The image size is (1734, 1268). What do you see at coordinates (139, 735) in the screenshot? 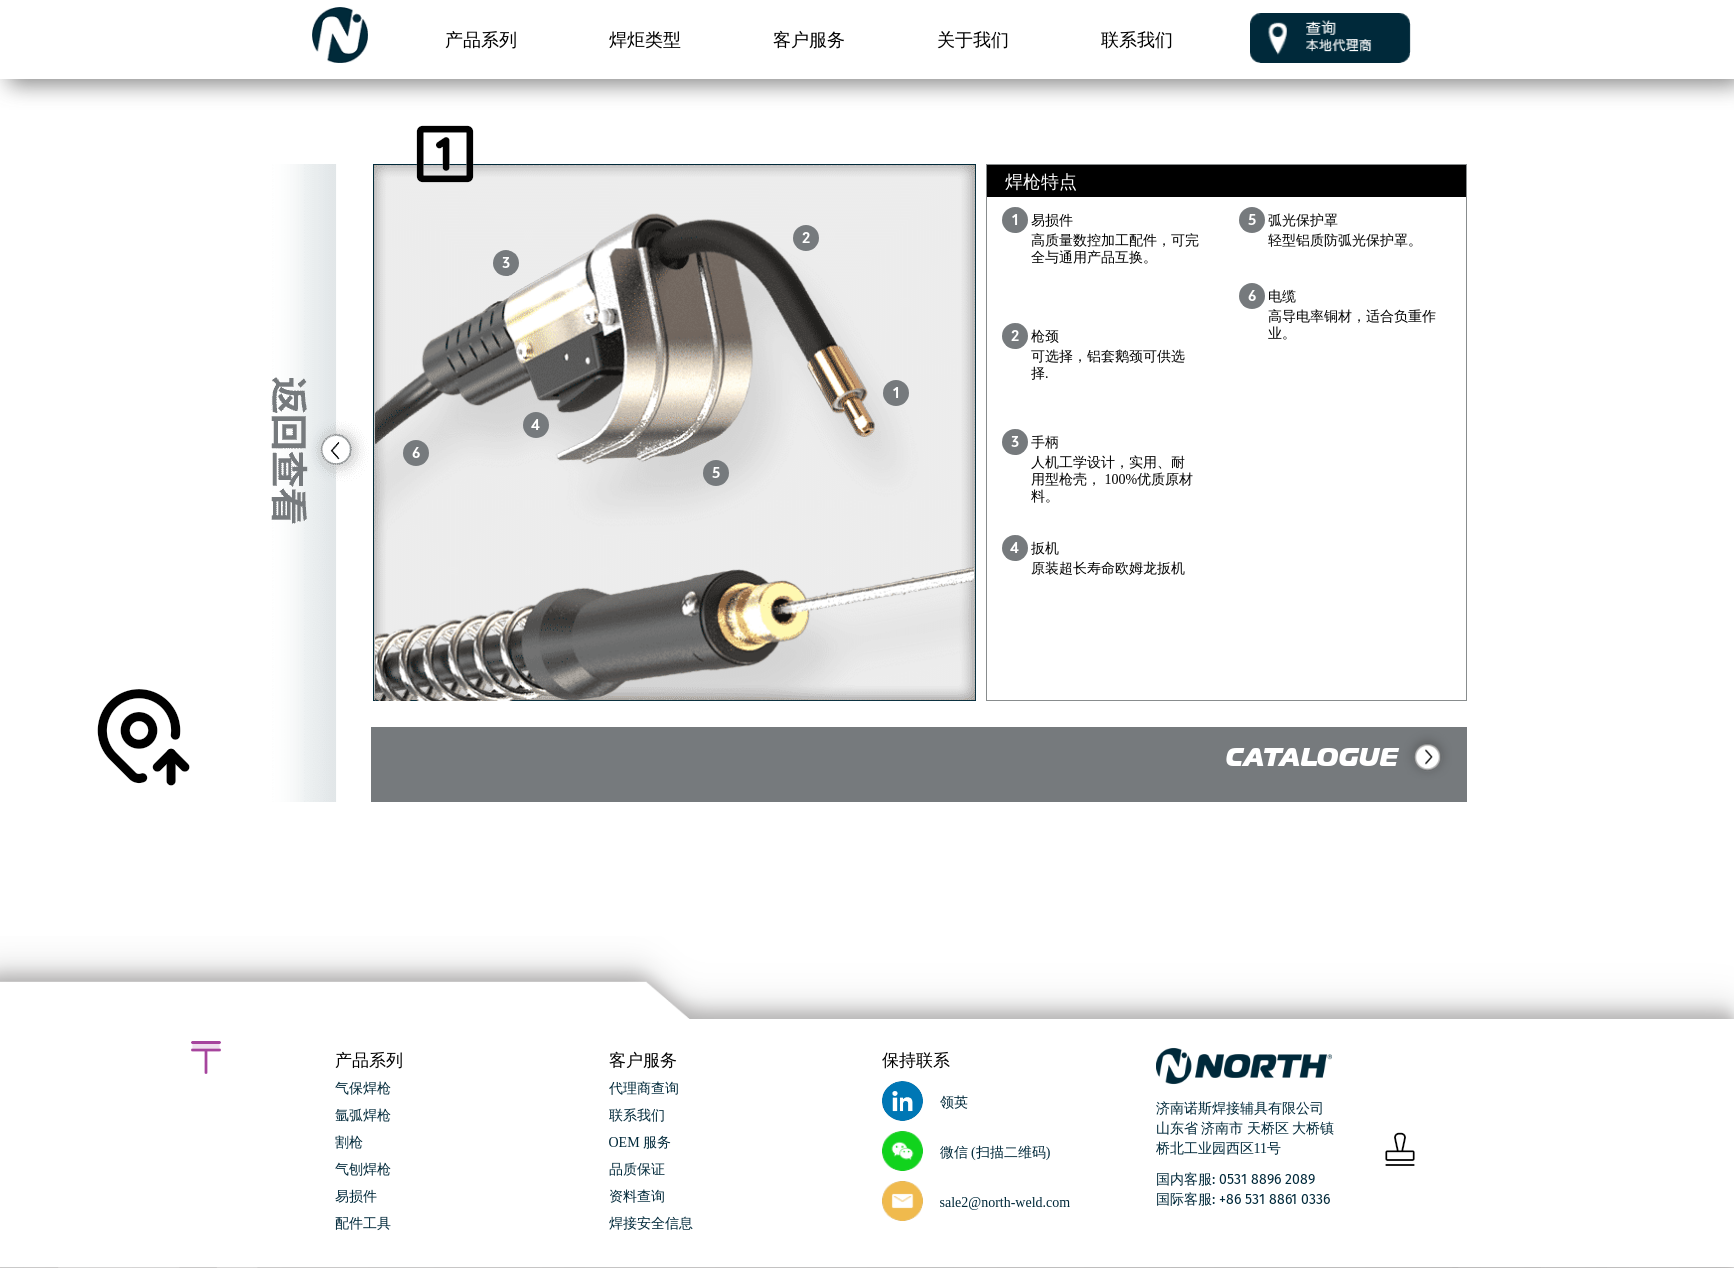
I see `move a location pin upward on the map` at bounding box center [139, 735].